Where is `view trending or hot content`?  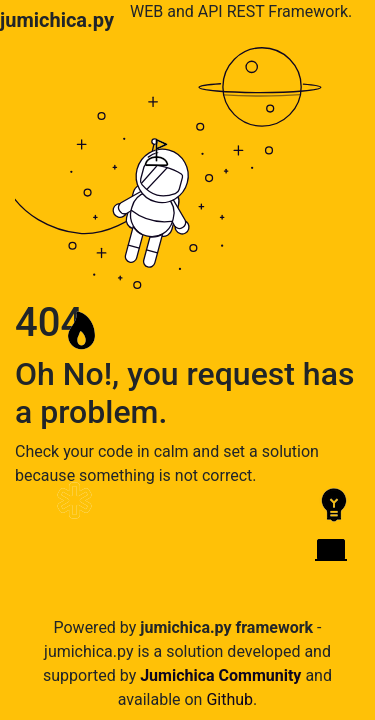
view trending or hot content is located at coordinates (81, 330).